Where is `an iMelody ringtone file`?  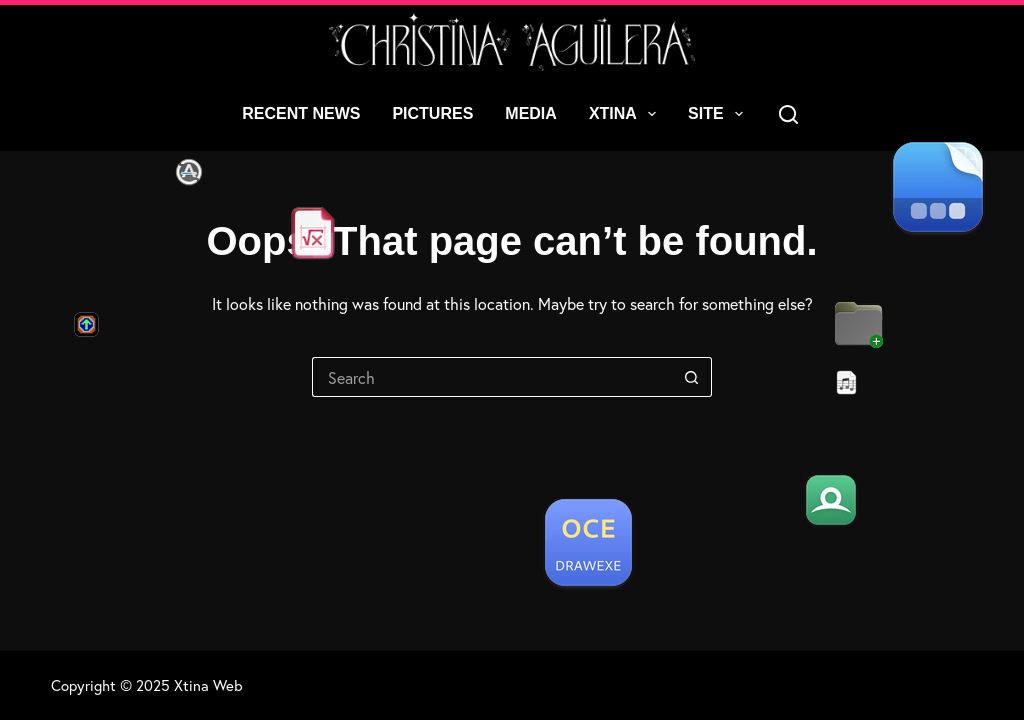 an iMelody ringtone file is located at coordinates (846, 382).